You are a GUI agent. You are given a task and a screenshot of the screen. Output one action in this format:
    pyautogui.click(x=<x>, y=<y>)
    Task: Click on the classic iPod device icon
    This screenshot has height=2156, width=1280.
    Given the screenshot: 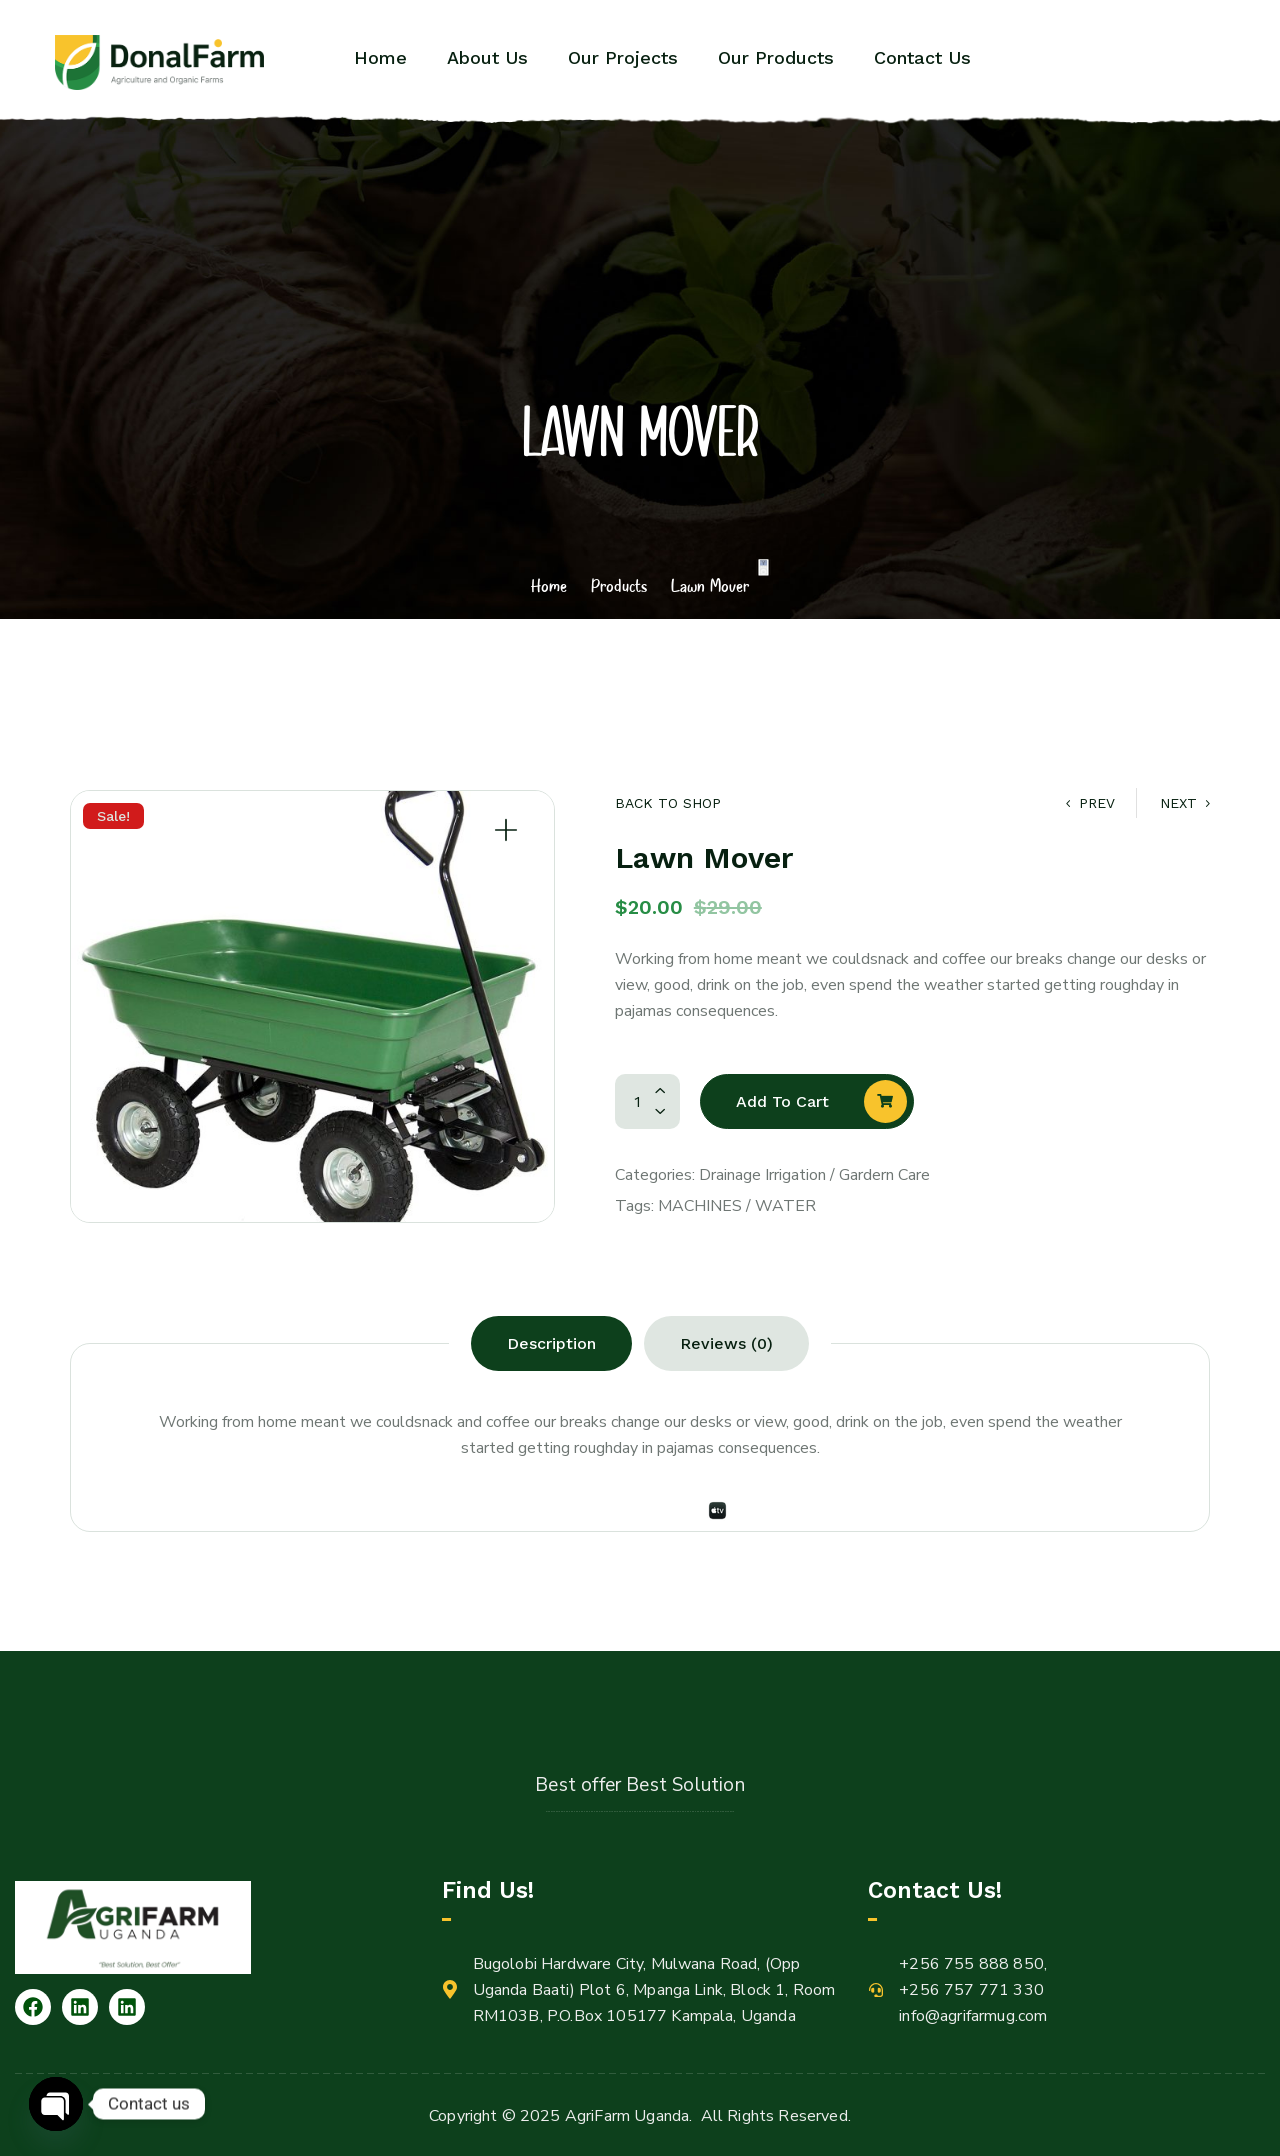 What is the action you would take?
    pyautogui.click(x=763, y=567)
    